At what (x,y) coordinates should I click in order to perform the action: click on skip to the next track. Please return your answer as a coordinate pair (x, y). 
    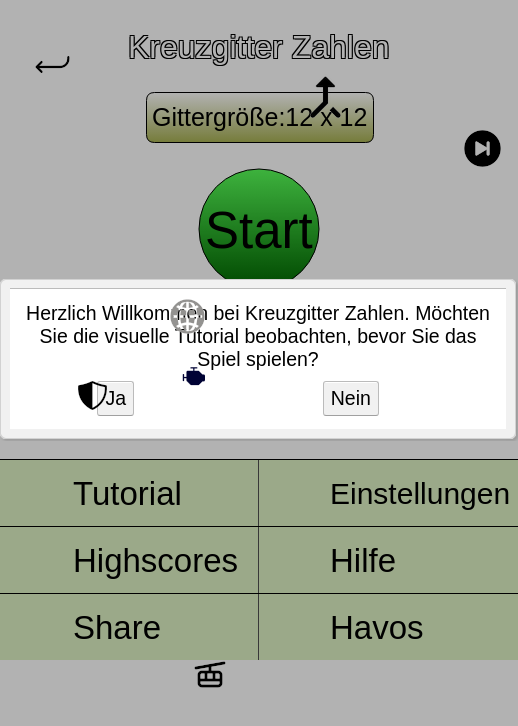
    Looking at the image, I should click on (482, 148).